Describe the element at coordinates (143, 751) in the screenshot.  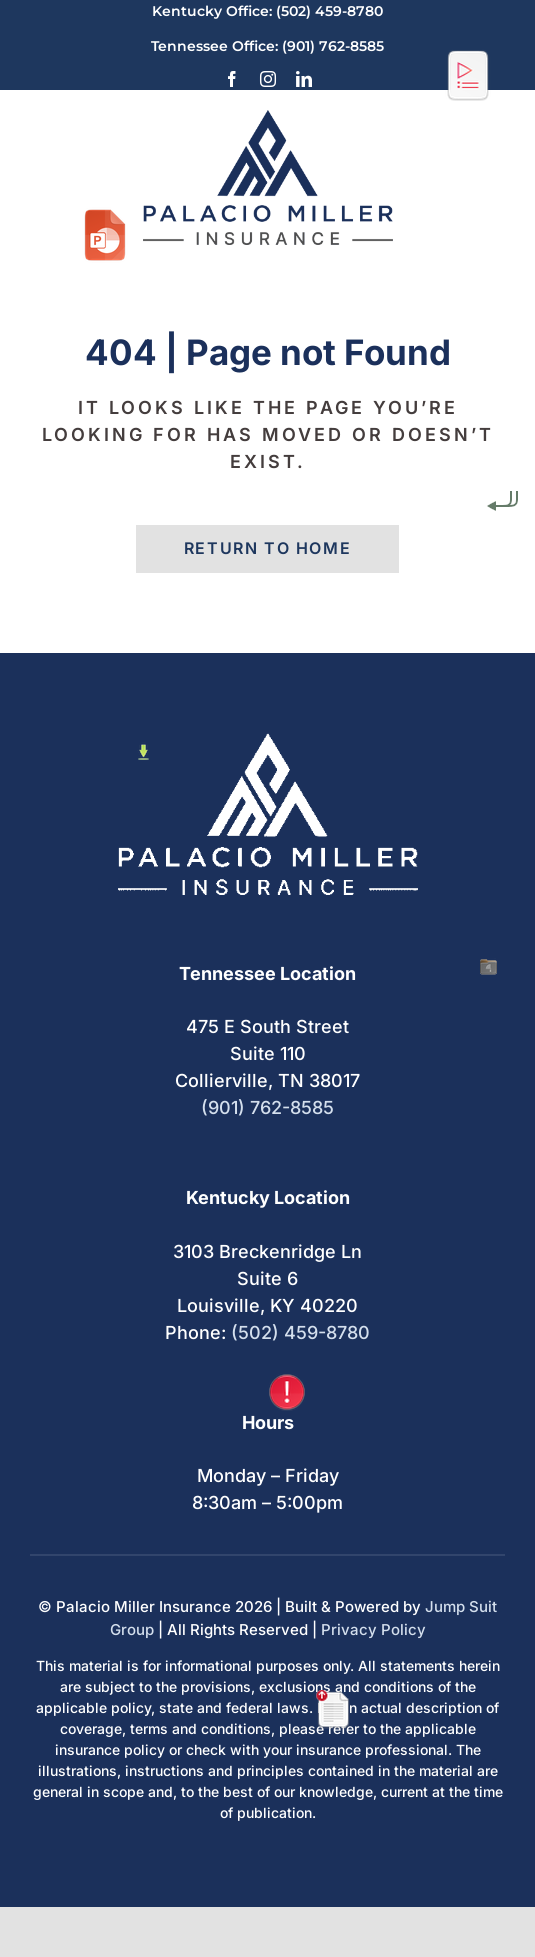
I see `save the current document` at that location.